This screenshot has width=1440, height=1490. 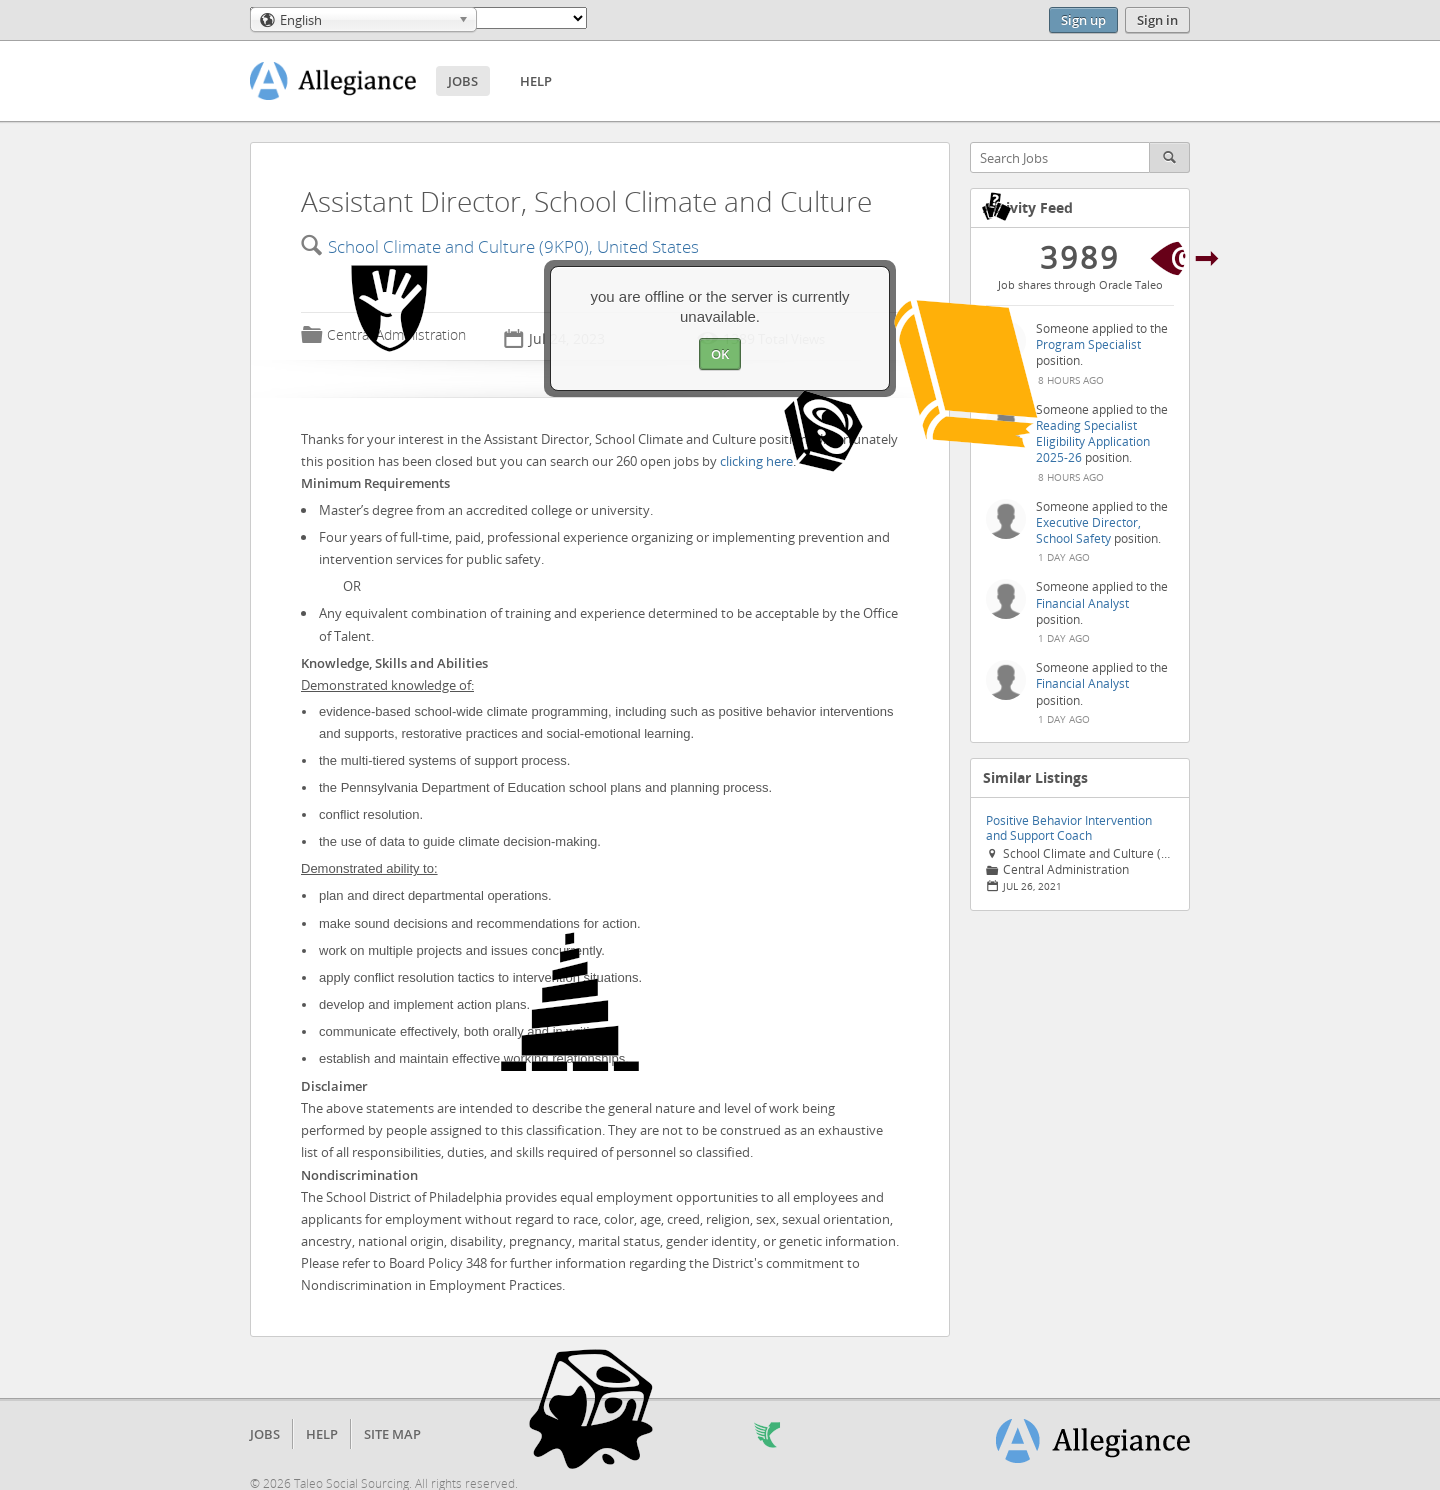 I want to click on view mosque or islamic religious site, so click(x=570, y=997).